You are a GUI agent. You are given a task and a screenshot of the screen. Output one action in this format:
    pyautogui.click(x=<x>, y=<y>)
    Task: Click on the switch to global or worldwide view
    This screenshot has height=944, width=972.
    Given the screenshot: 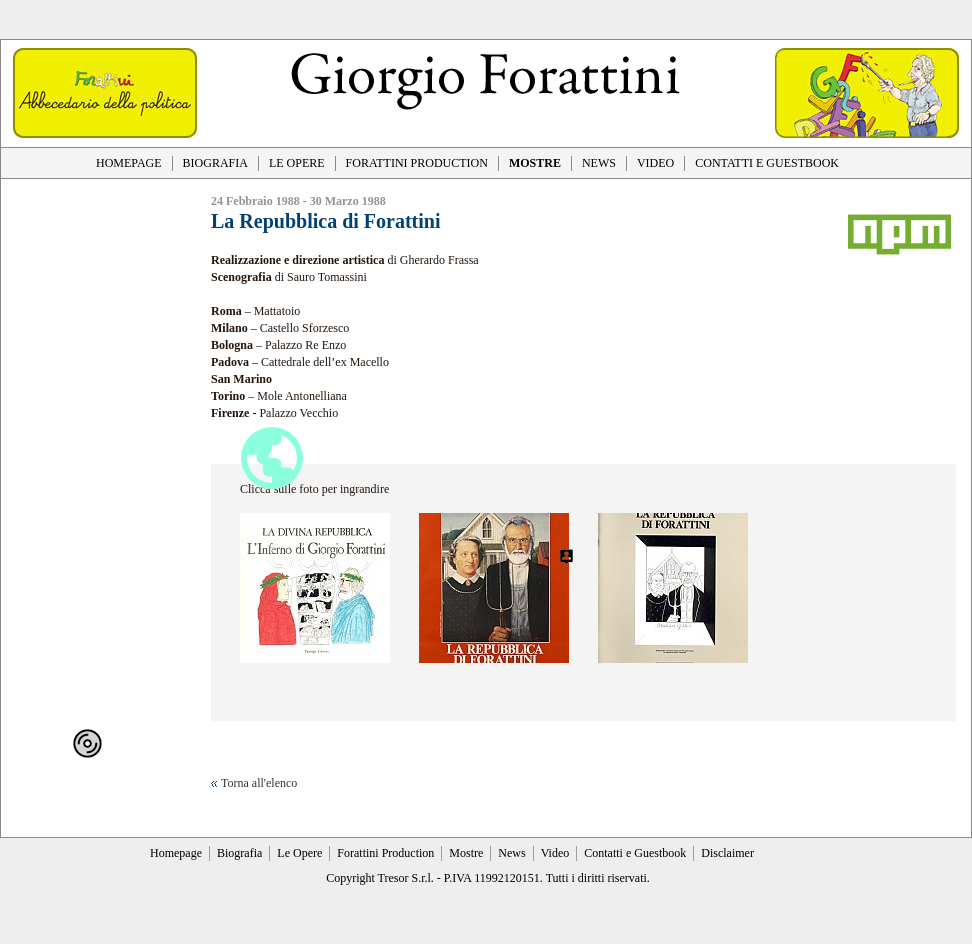 What is the action you would take?
    pyautogui.click(x=272, y=458)
    